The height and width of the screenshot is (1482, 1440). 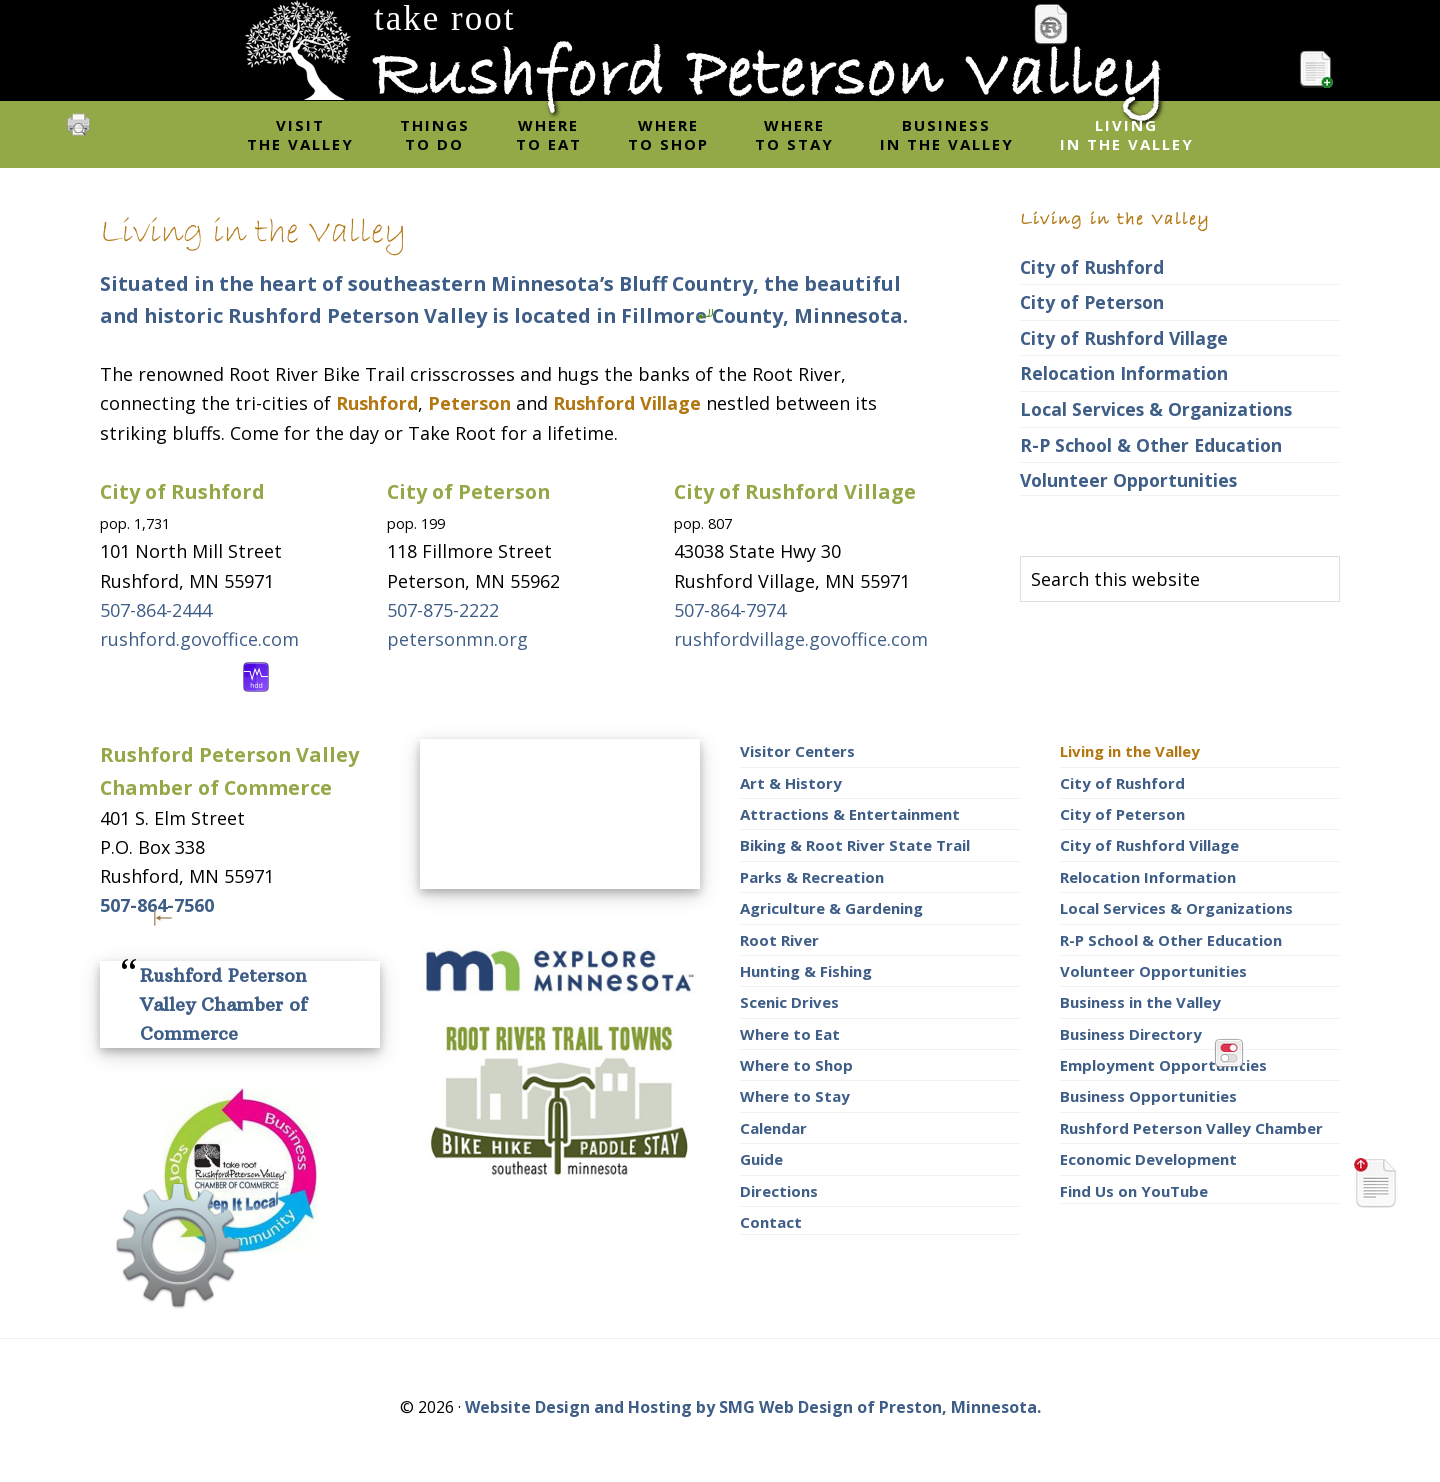 What do you see at coordinates (256, 677) in the screenshot?
I see `virtualbox hard disk drive file` at bounding box center [256, 677].